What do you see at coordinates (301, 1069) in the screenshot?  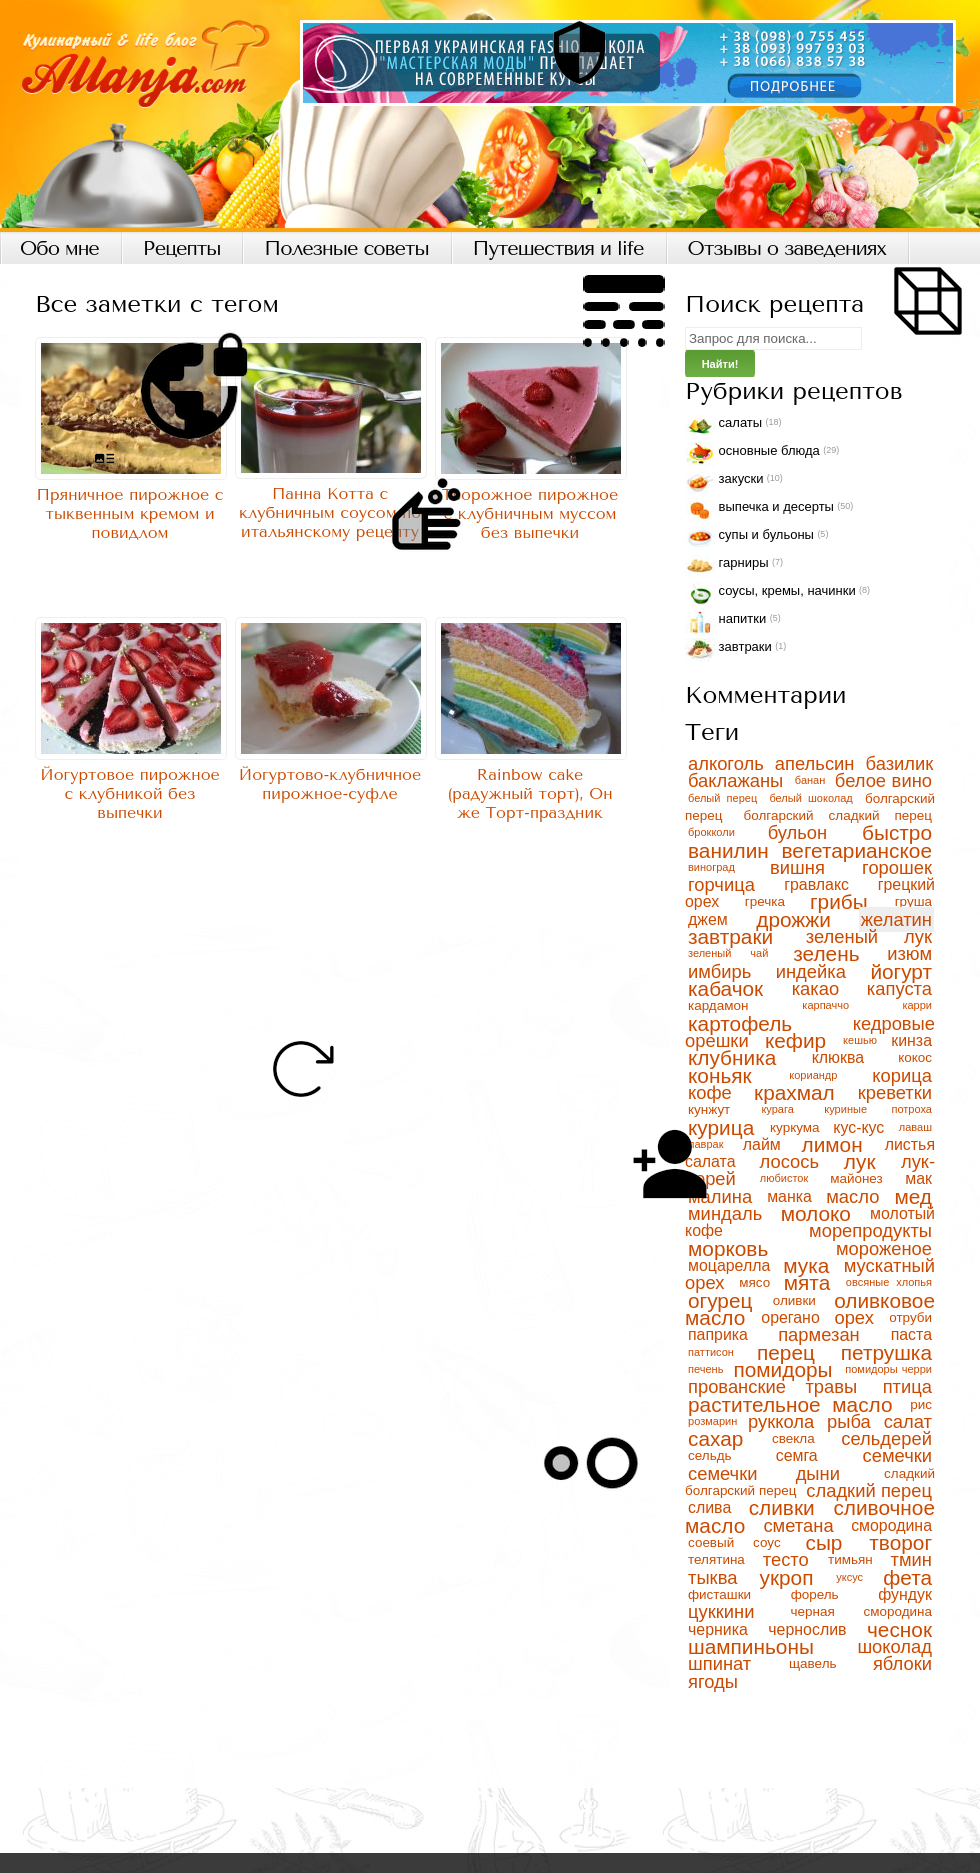 I see `refresh or reload content` at bounding box center [301, 1069].